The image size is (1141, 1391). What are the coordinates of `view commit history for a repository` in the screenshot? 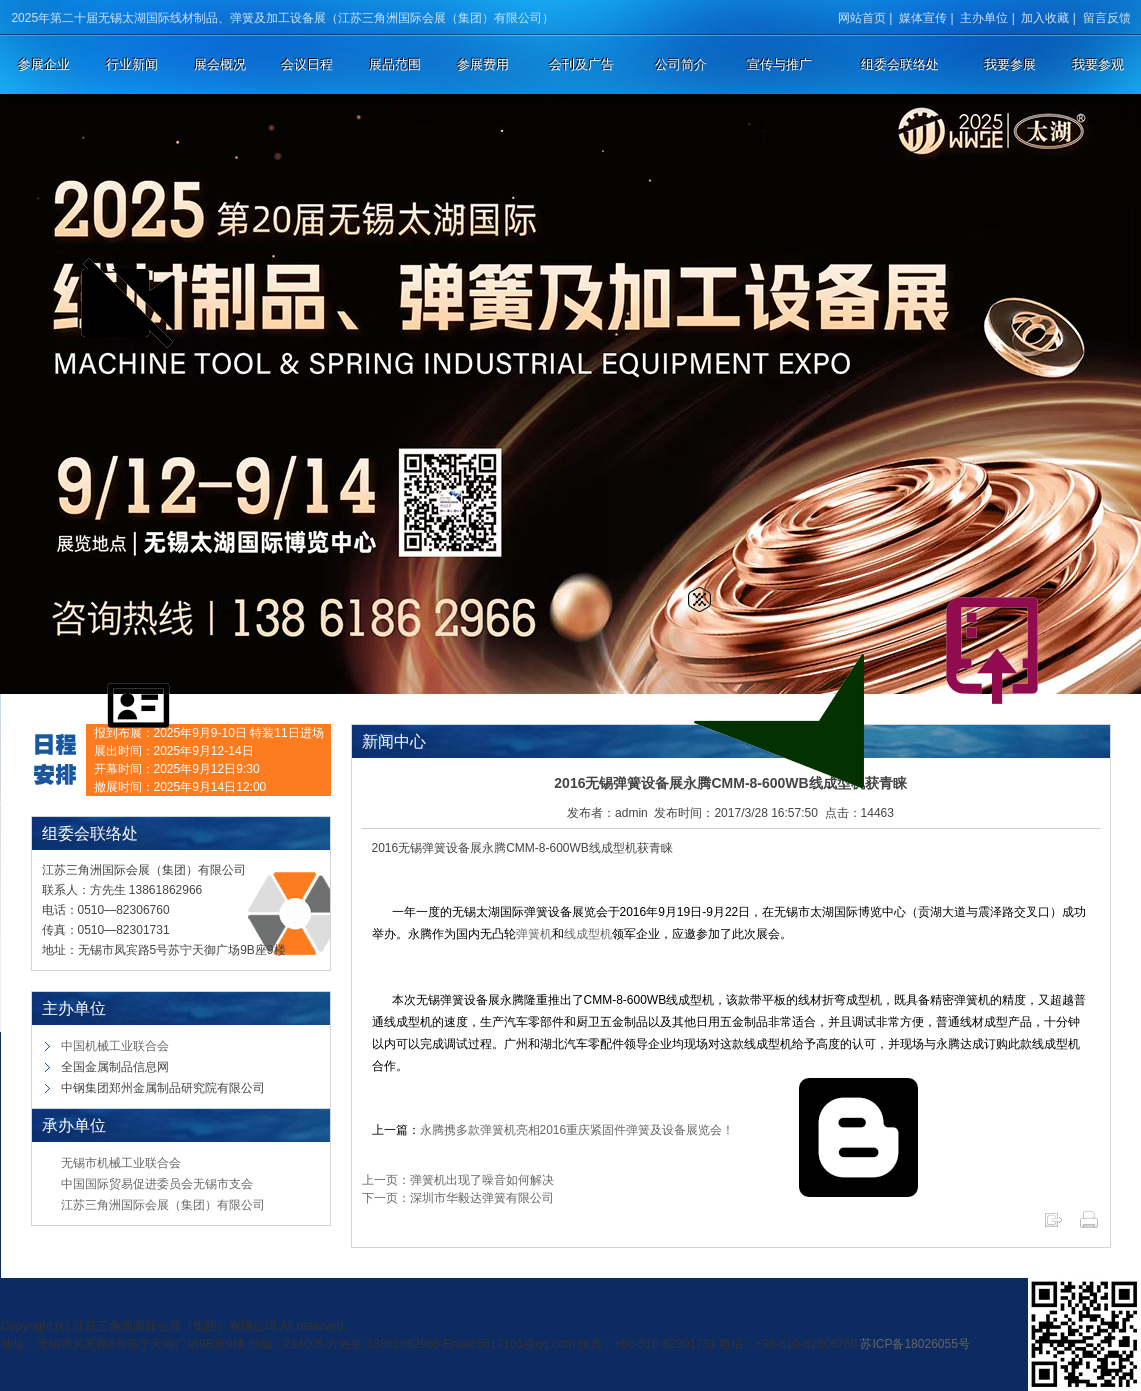 It's located at (992, 648).